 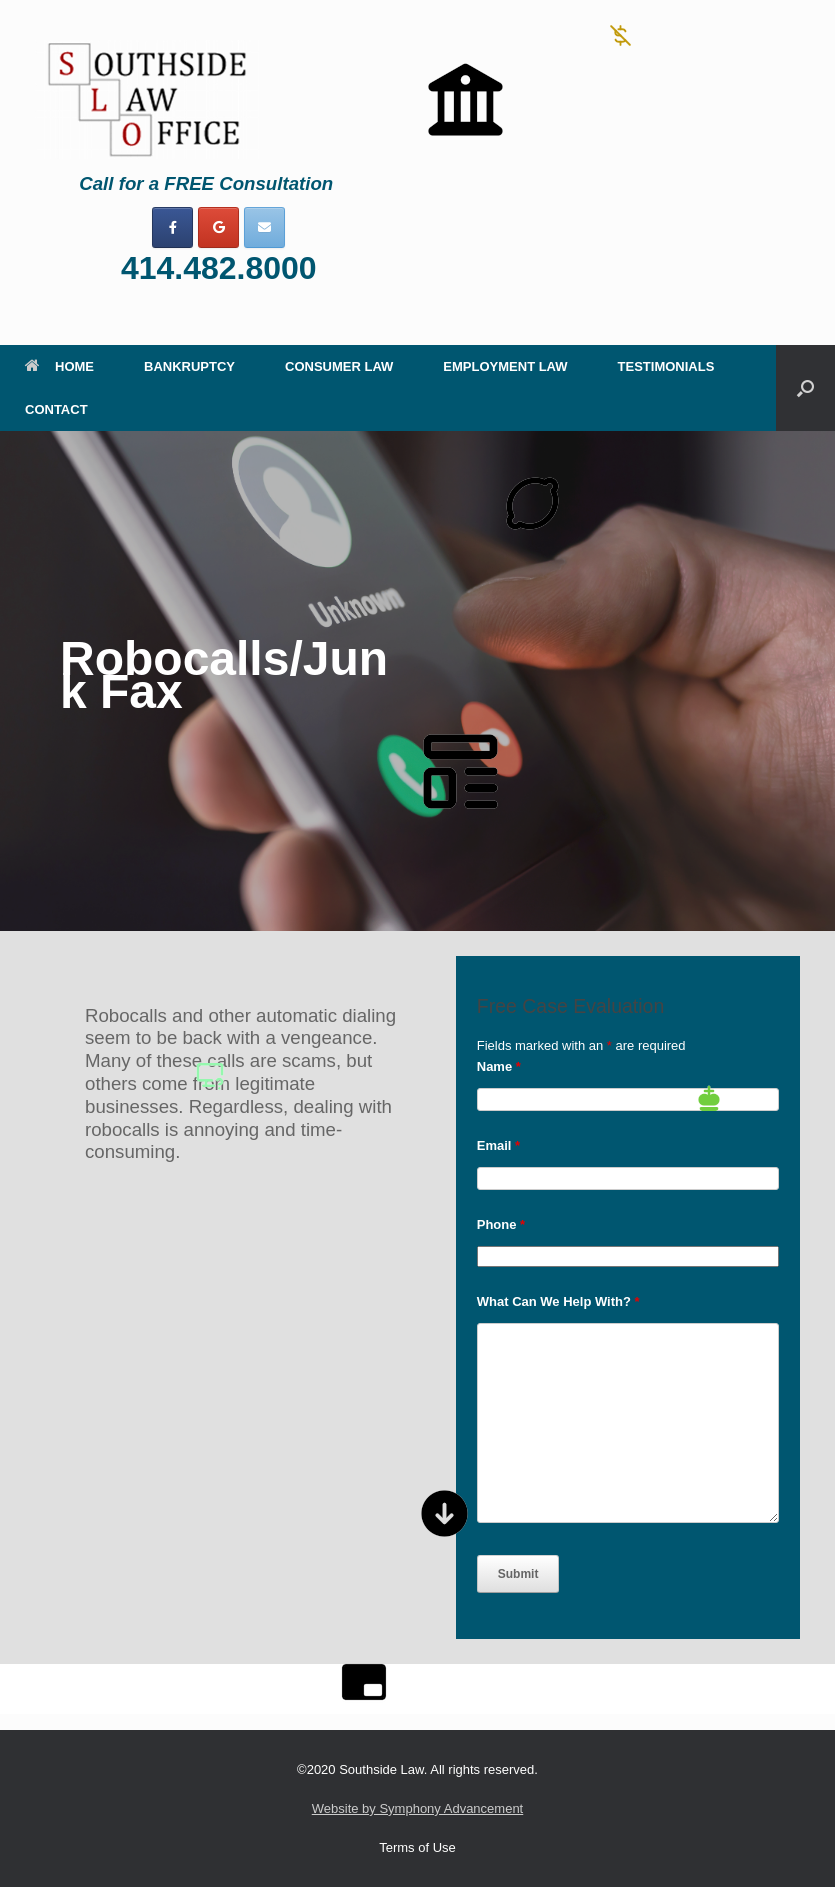 I want to click on indicates citrus or lemon flavor, so click(x=532, y=503).